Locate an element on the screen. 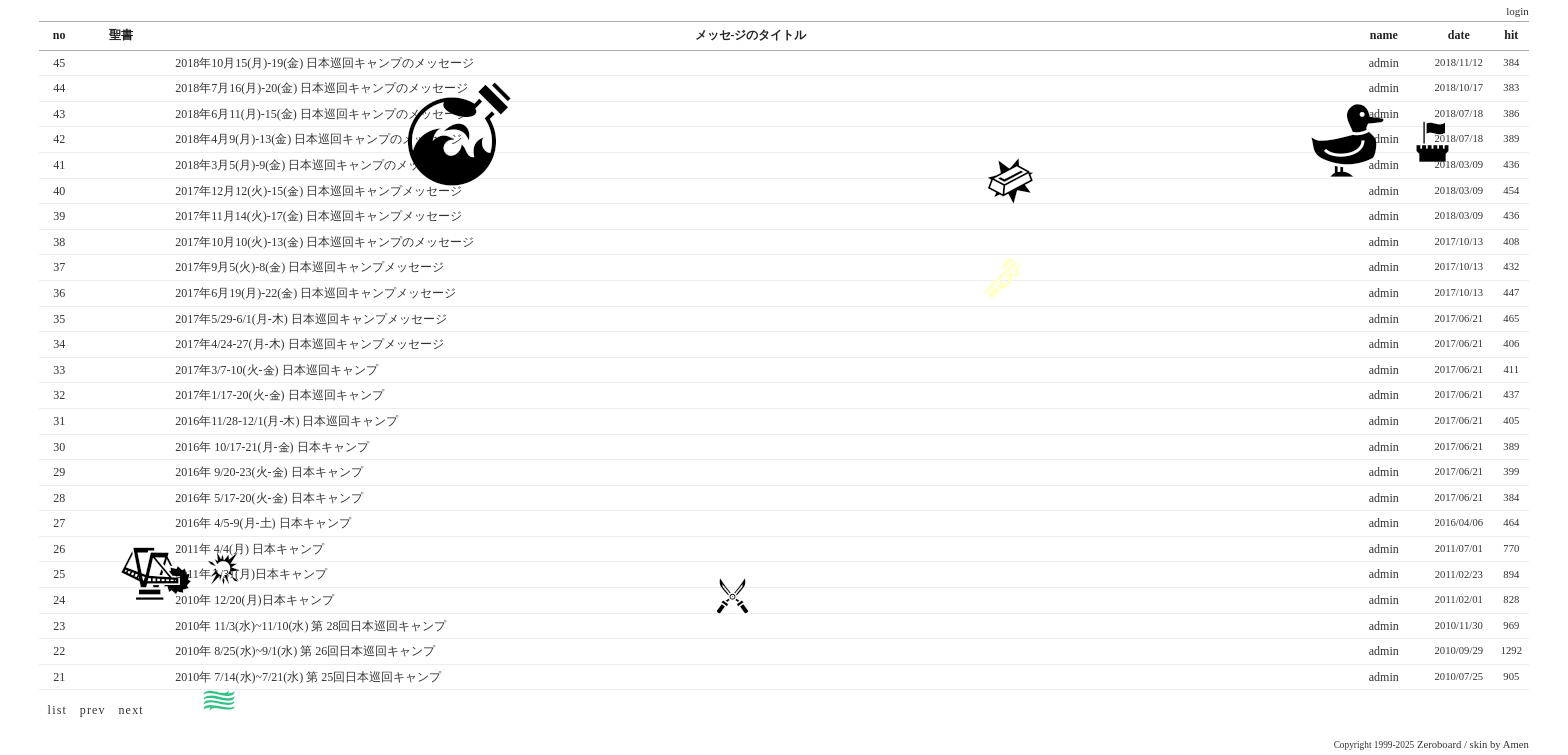  decorative duck icon for game interface is located at coordinates (1347, 140).